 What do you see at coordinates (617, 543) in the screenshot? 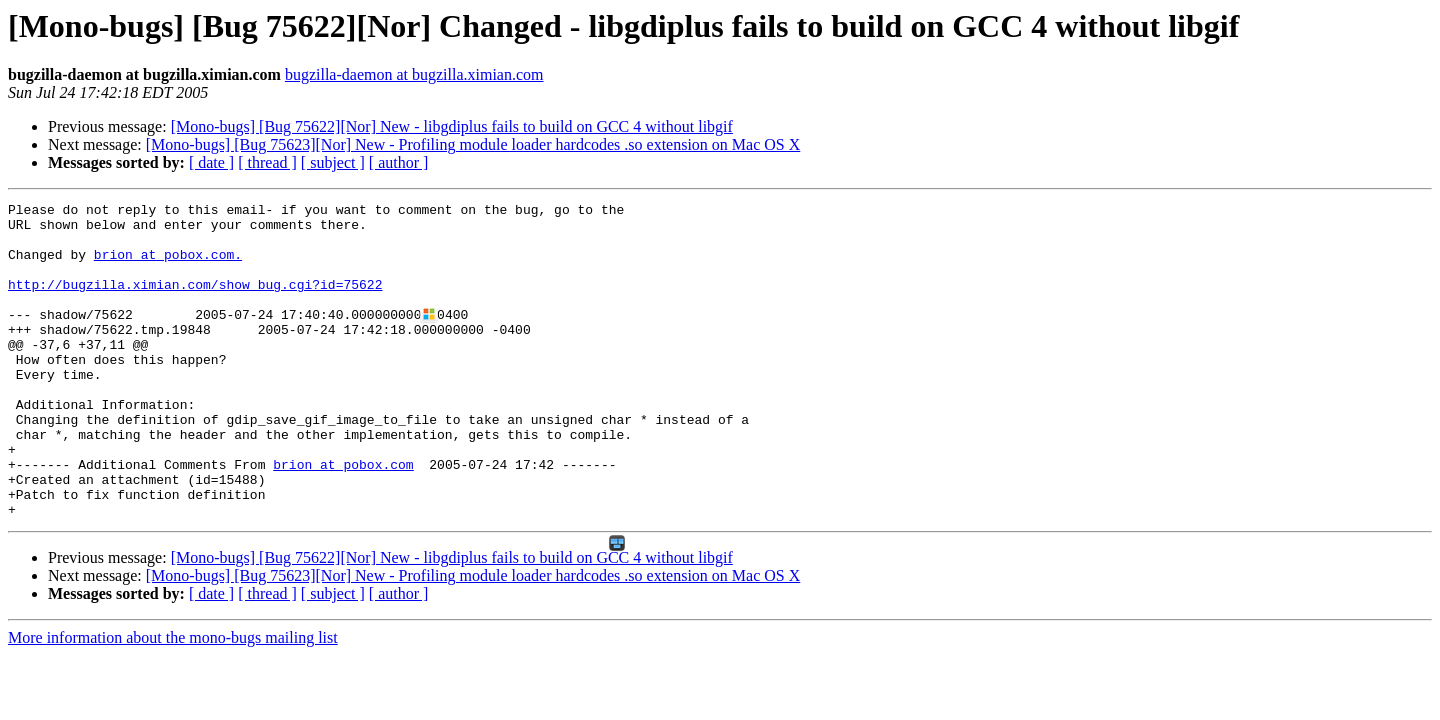
I see `open multitasking view` at bounding box center [617, 543].